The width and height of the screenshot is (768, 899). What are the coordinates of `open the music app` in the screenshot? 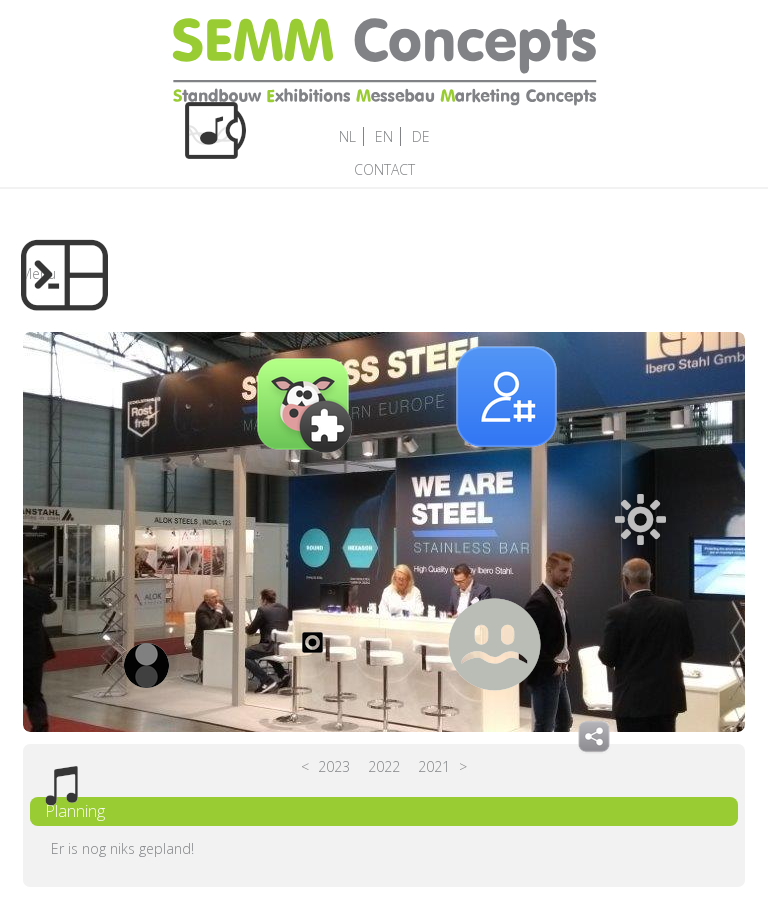 It's located at (62, 787).